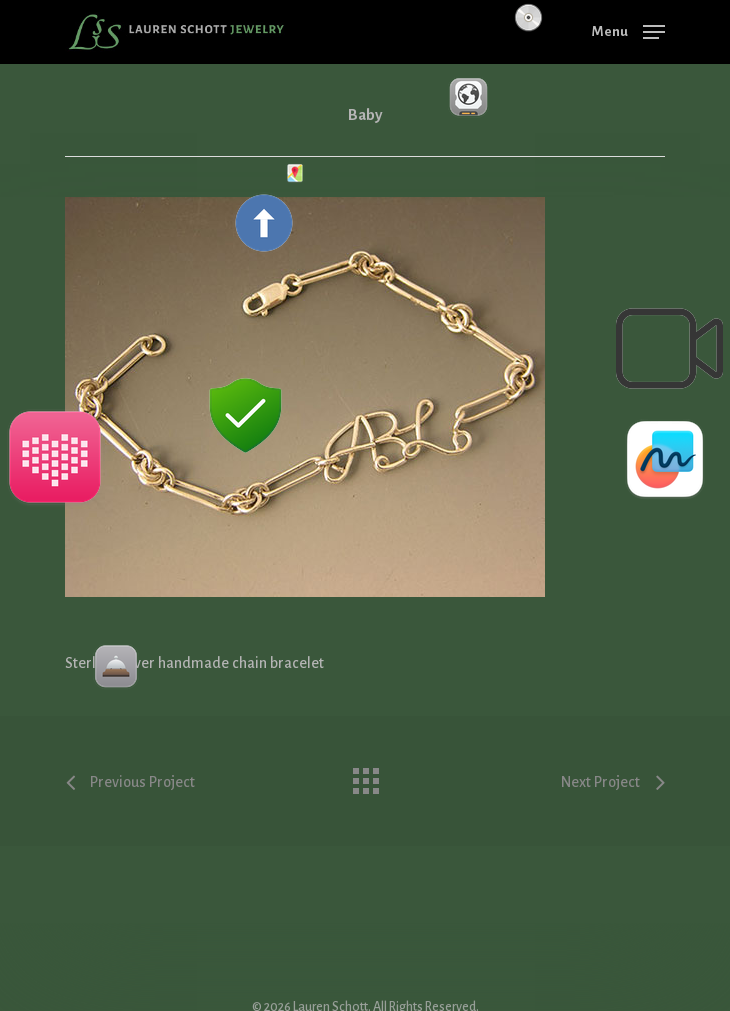  Describe the element at coordinates (264, 223) in the screenshot. I see `indicates a version control update is available` at that location.